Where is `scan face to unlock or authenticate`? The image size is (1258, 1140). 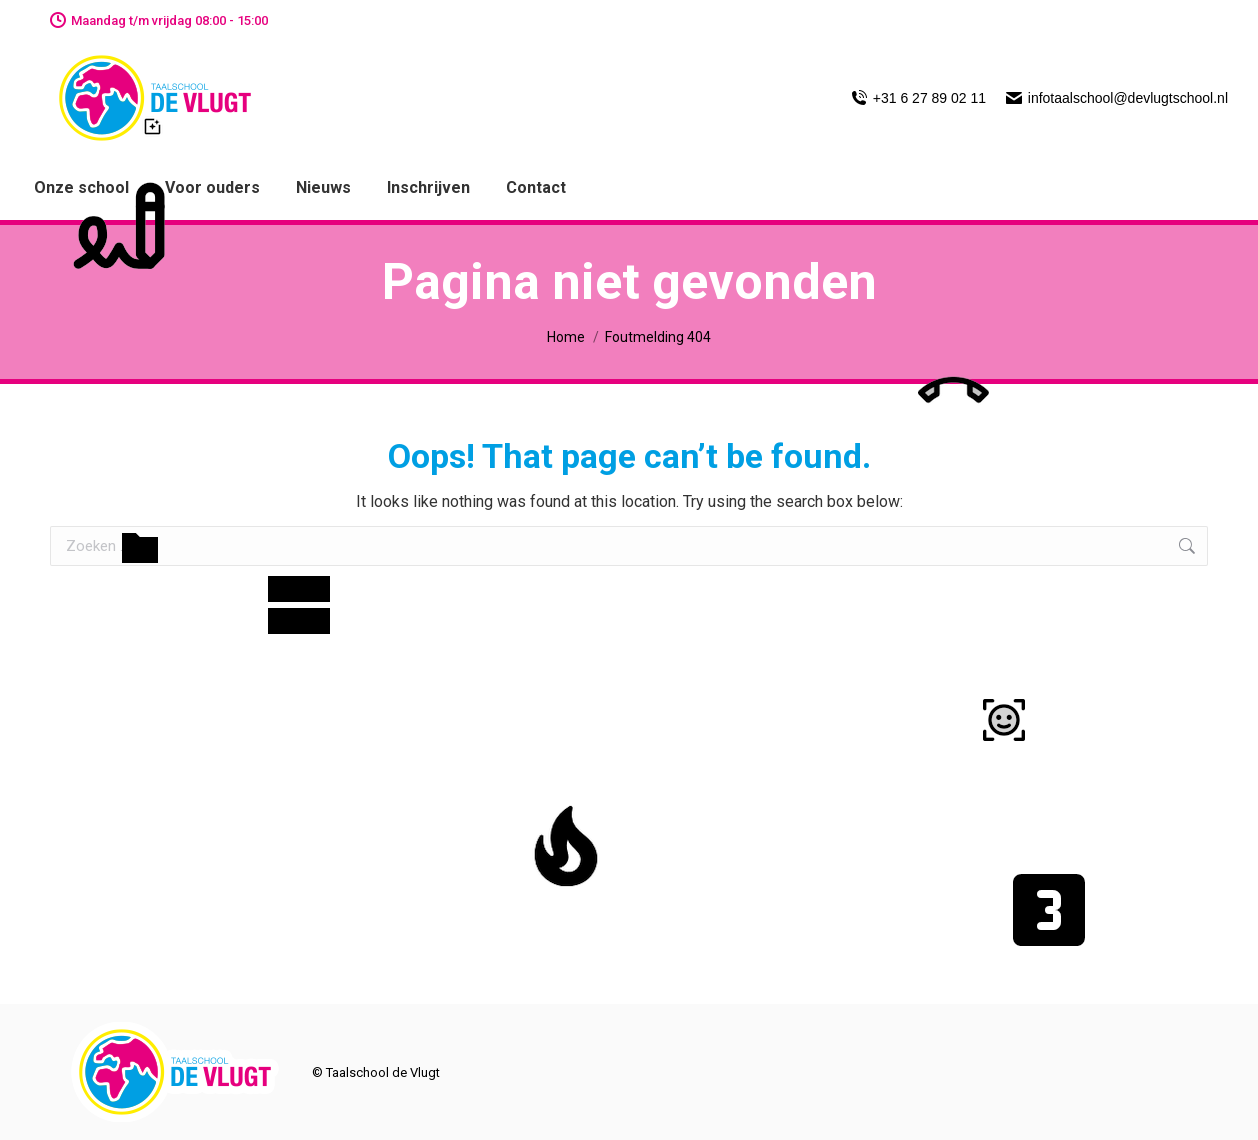
scan face to unlock or authenticate is located at coordinates (1004, 720).